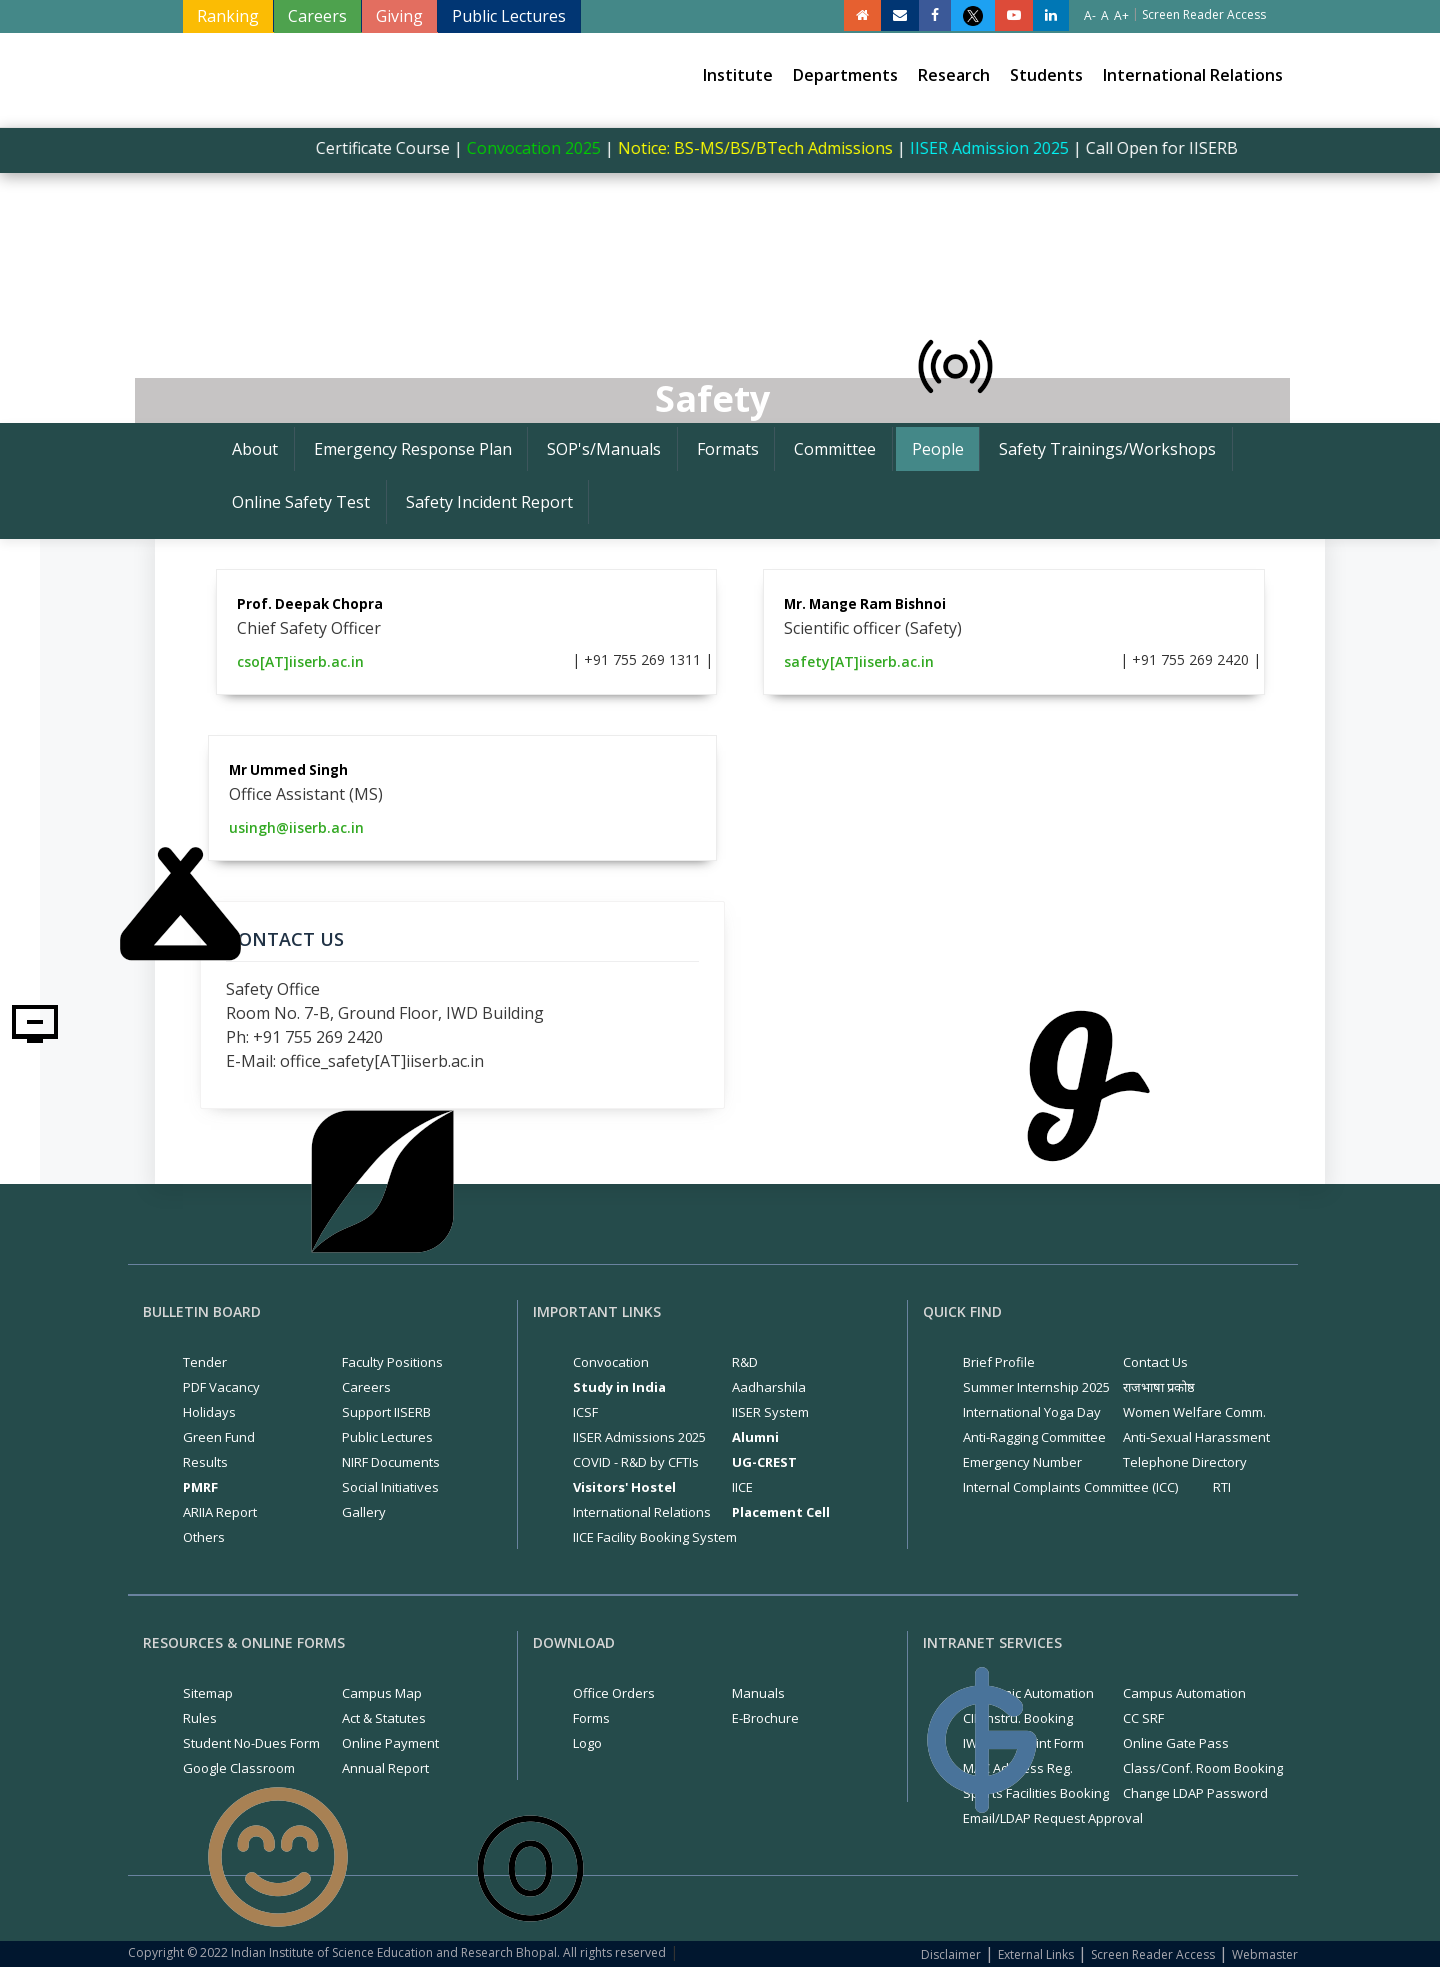 Image resolution: width=1440 pixels, height=1967 pixels. What do you see at coordinates (982, 1740) in the screenshot?
I see `indicates paraguayan guaraní currency` at bounding box center [982, 1740].